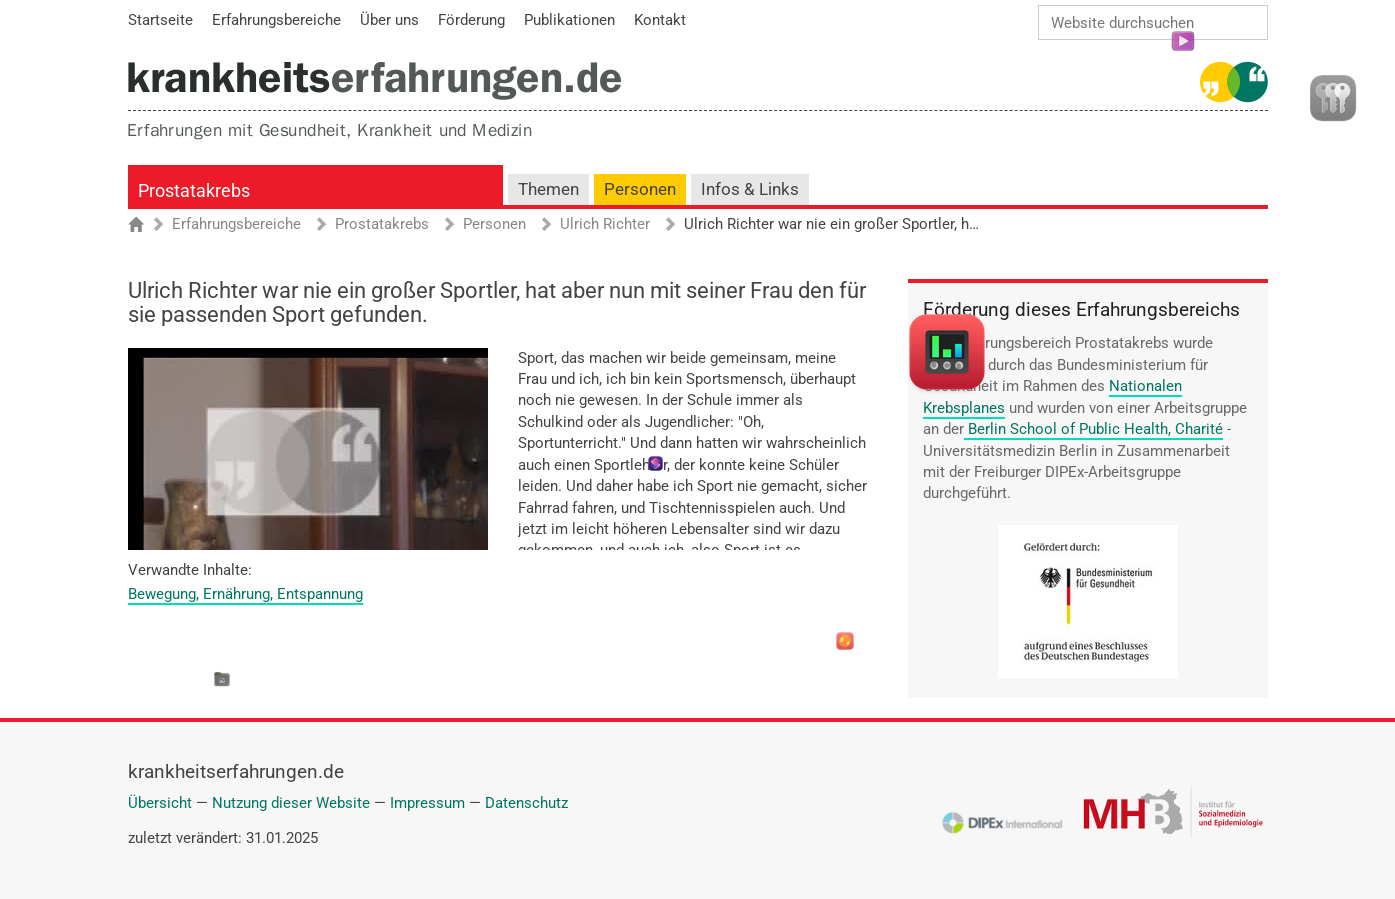 The height and width of the screenshot is (899, 1395). I want to click on open AntaresSQL database management app, so click(845, 641).